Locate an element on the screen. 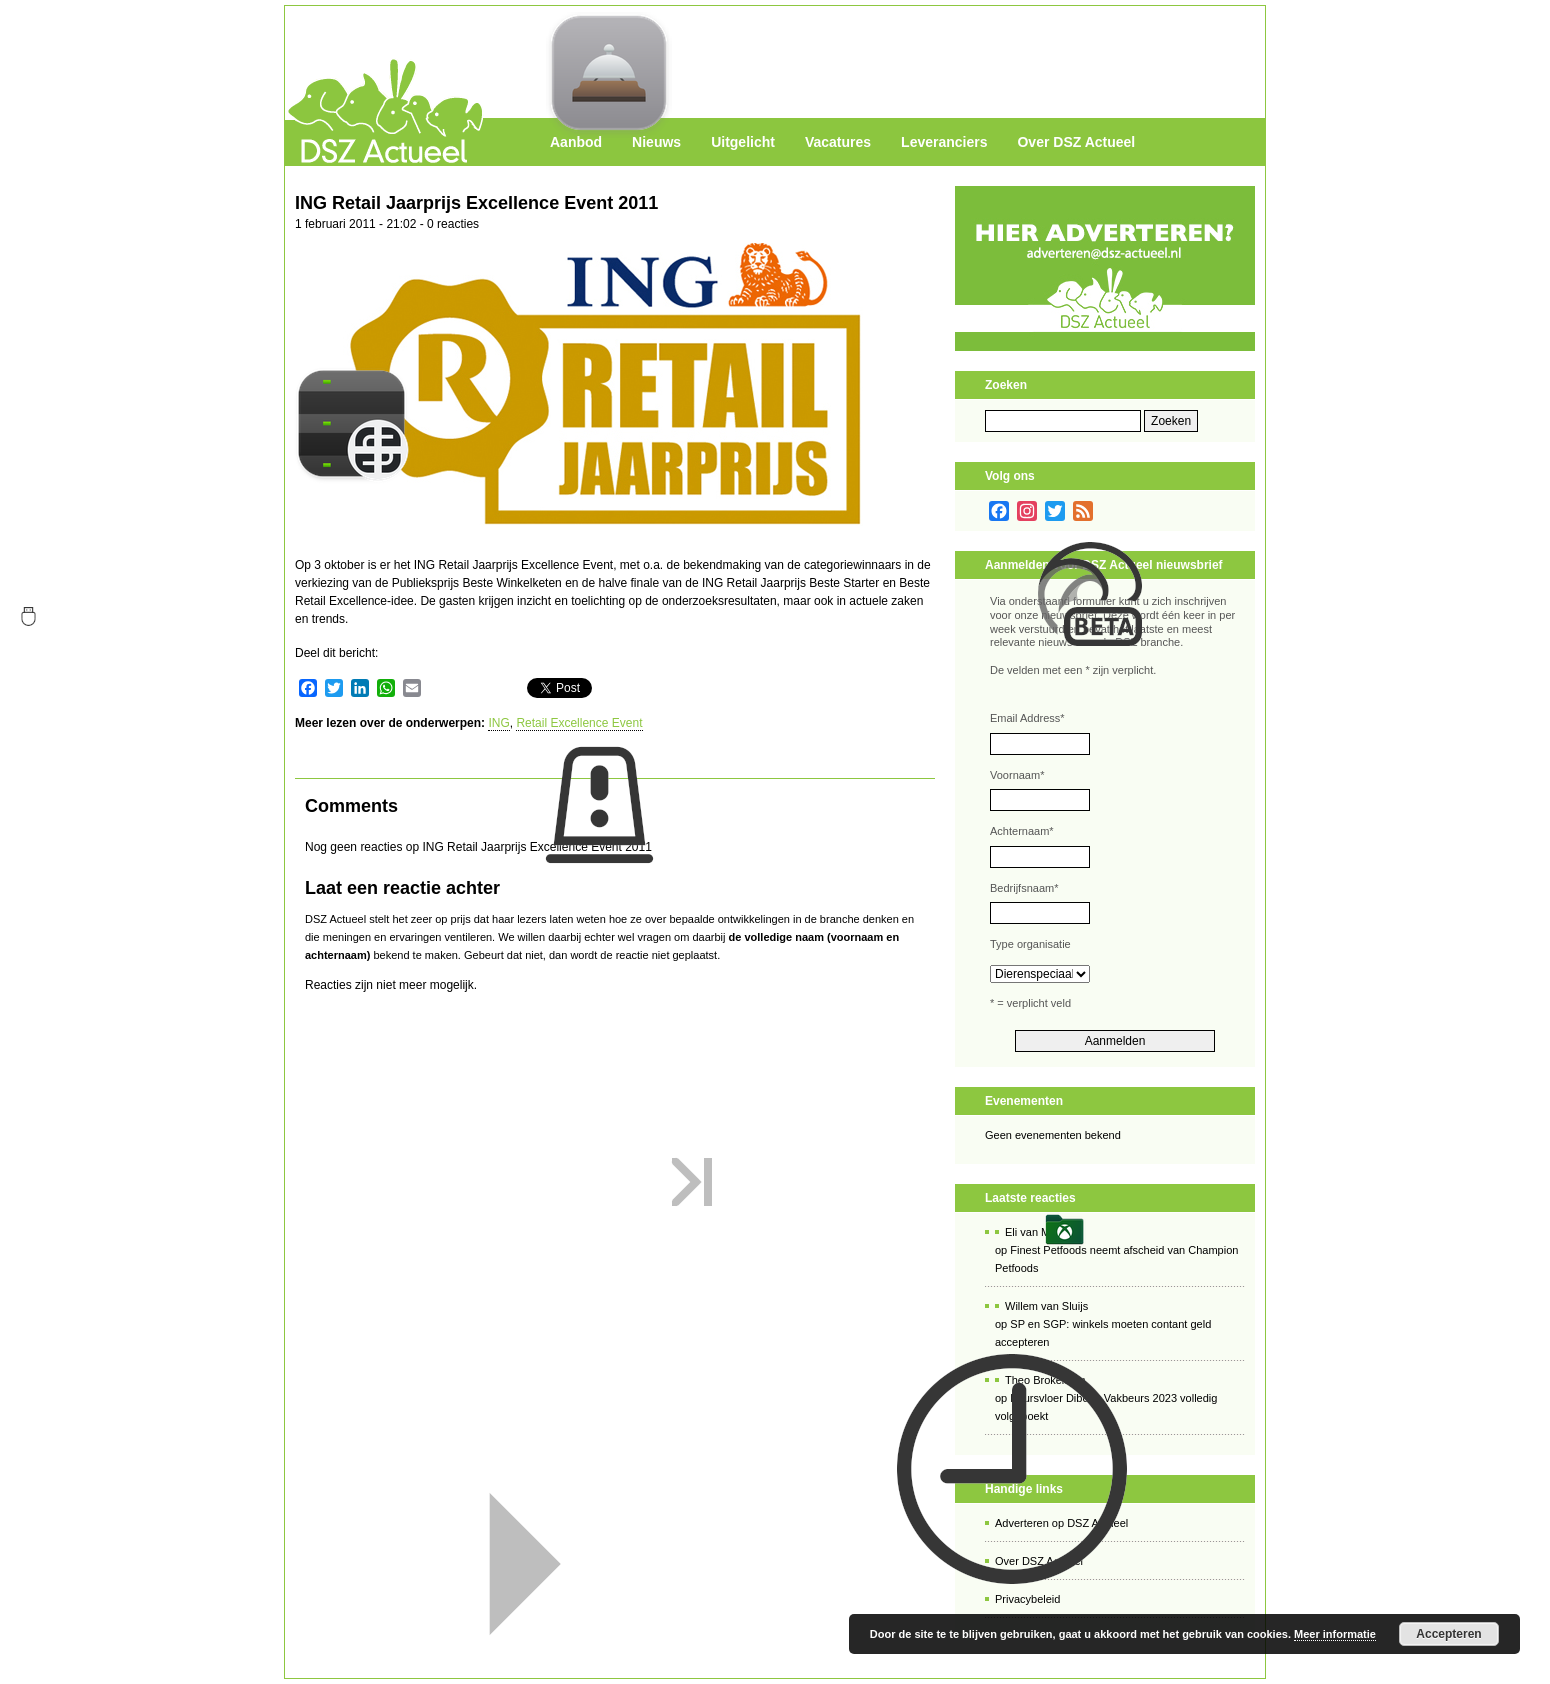 This screenshot has width=1550, height=1684. open microsoft edge beta browser is located at coordinates (1090, 594).